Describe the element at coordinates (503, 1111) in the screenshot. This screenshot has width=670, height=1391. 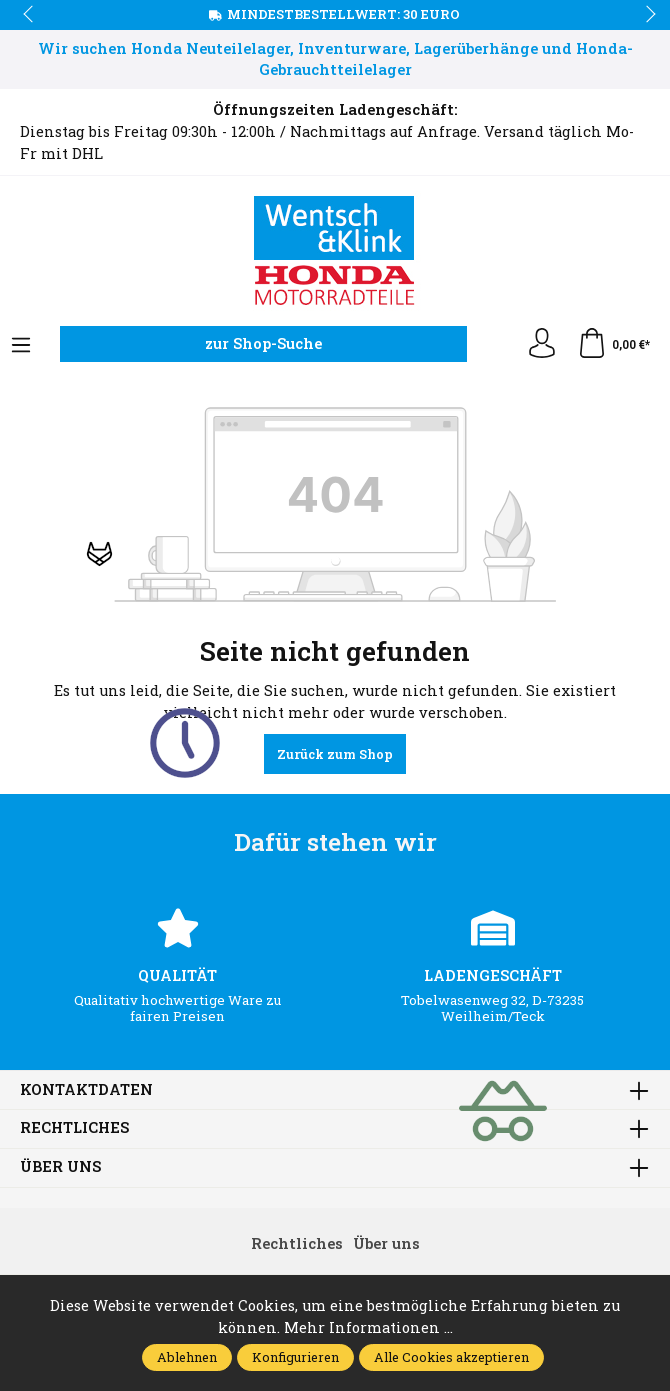
I see `enable incognito or private browsing mode` at that location.